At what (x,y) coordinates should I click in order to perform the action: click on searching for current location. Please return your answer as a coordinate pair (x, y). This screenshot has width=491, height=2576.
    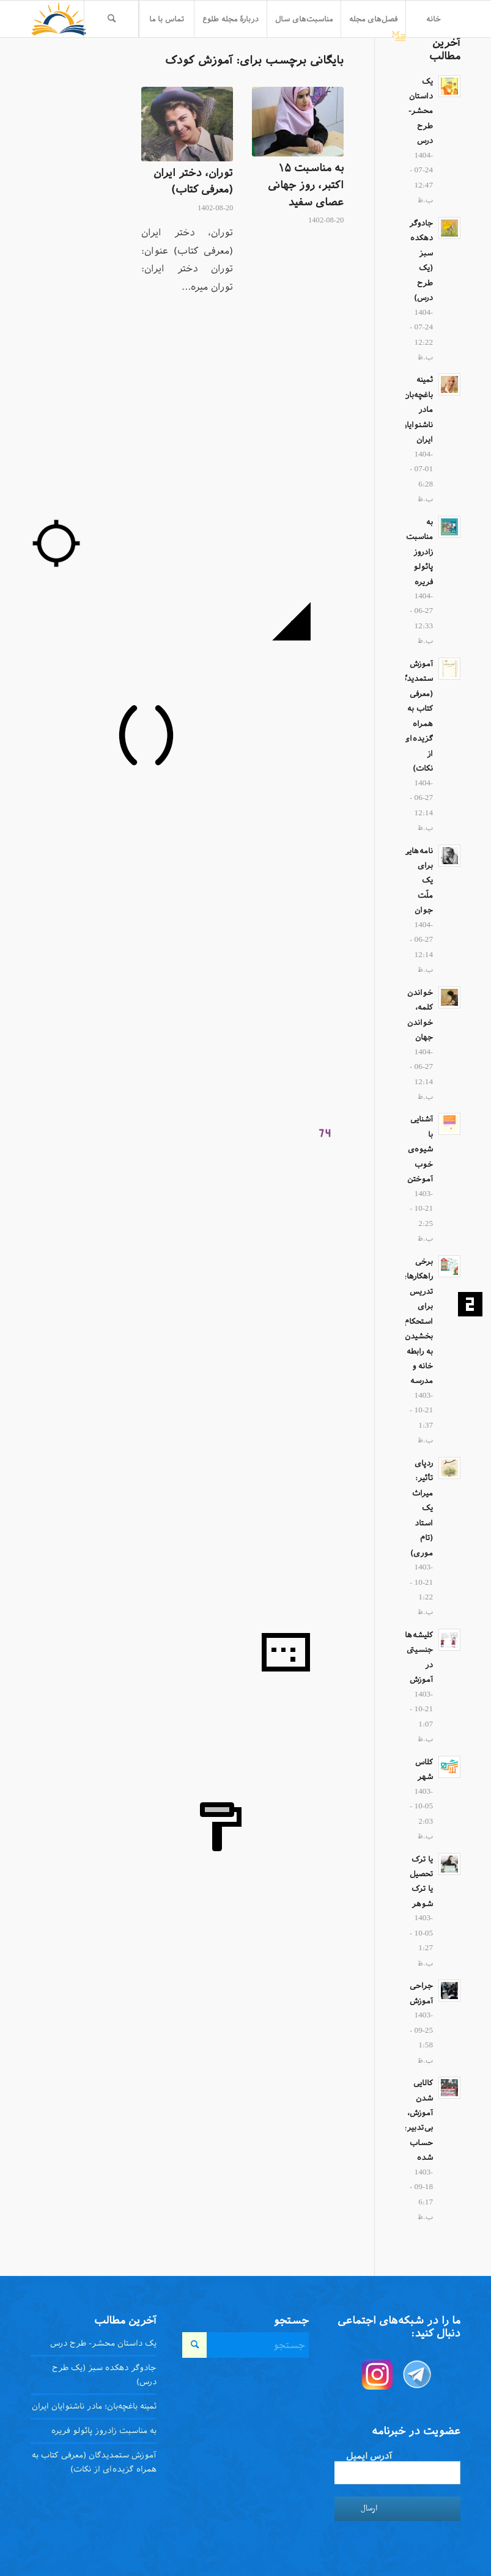
    Looking at the image, I should click on (56, 543).